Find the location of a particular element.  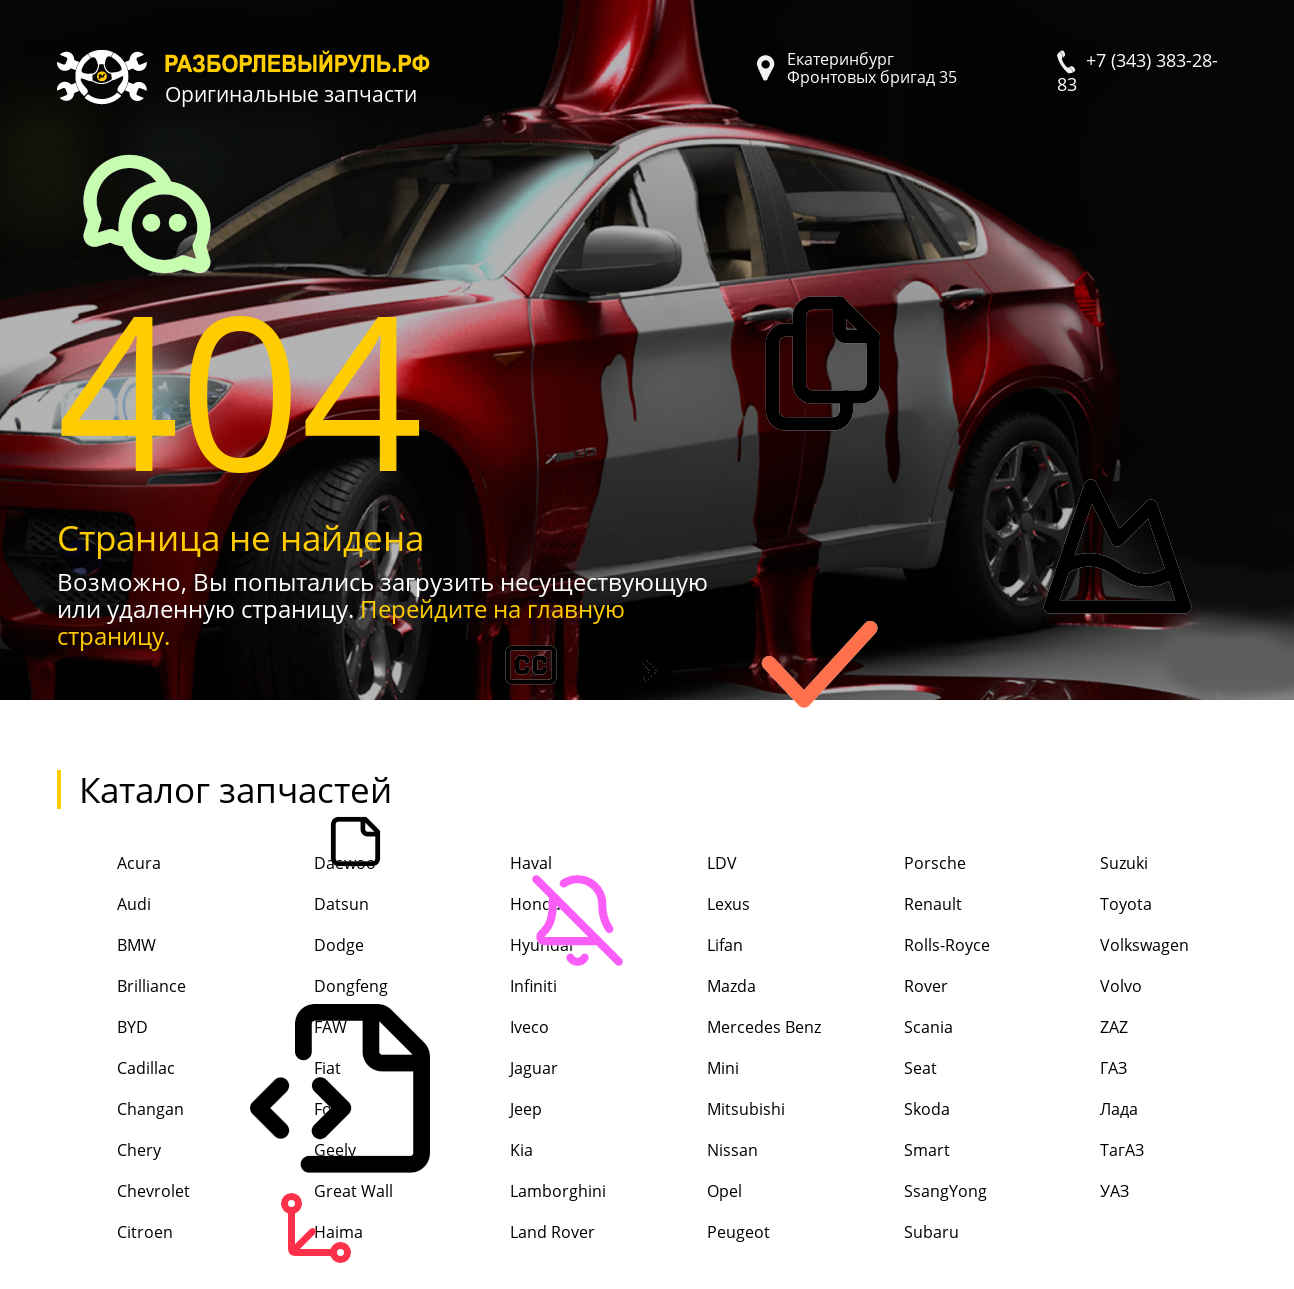

view multiple files or documents is located at coordinates (819, 363).